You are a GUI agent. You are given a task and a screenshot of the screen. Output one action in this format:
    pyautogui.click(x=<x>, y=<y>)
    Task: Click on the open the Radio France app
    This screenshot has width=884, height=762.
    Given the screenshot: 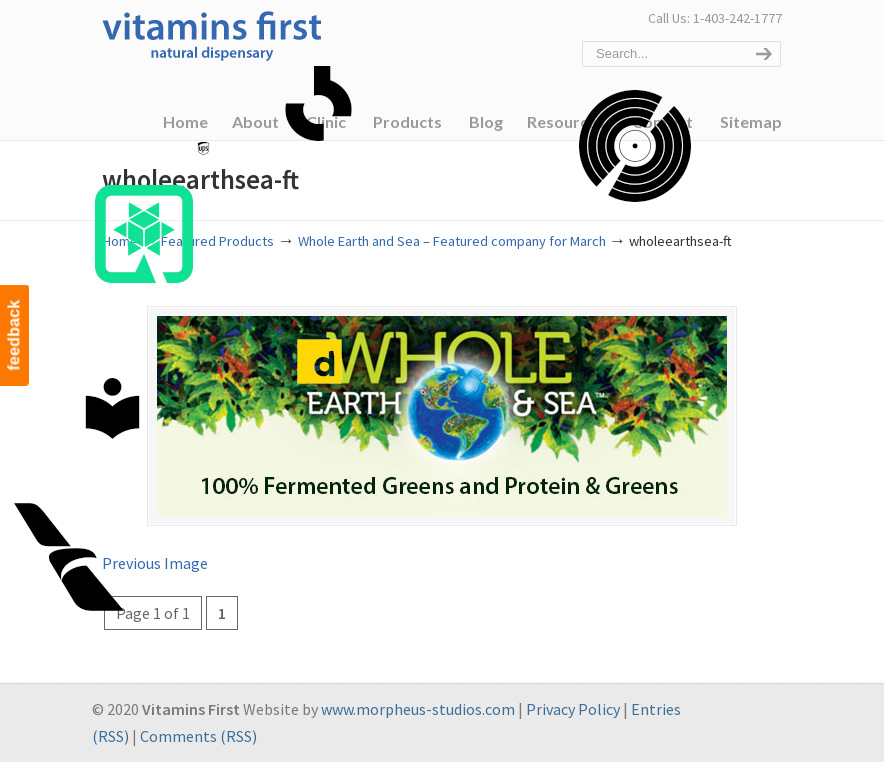 What is the action you would take?
    pyautogui.click(x=318, y=103)
    